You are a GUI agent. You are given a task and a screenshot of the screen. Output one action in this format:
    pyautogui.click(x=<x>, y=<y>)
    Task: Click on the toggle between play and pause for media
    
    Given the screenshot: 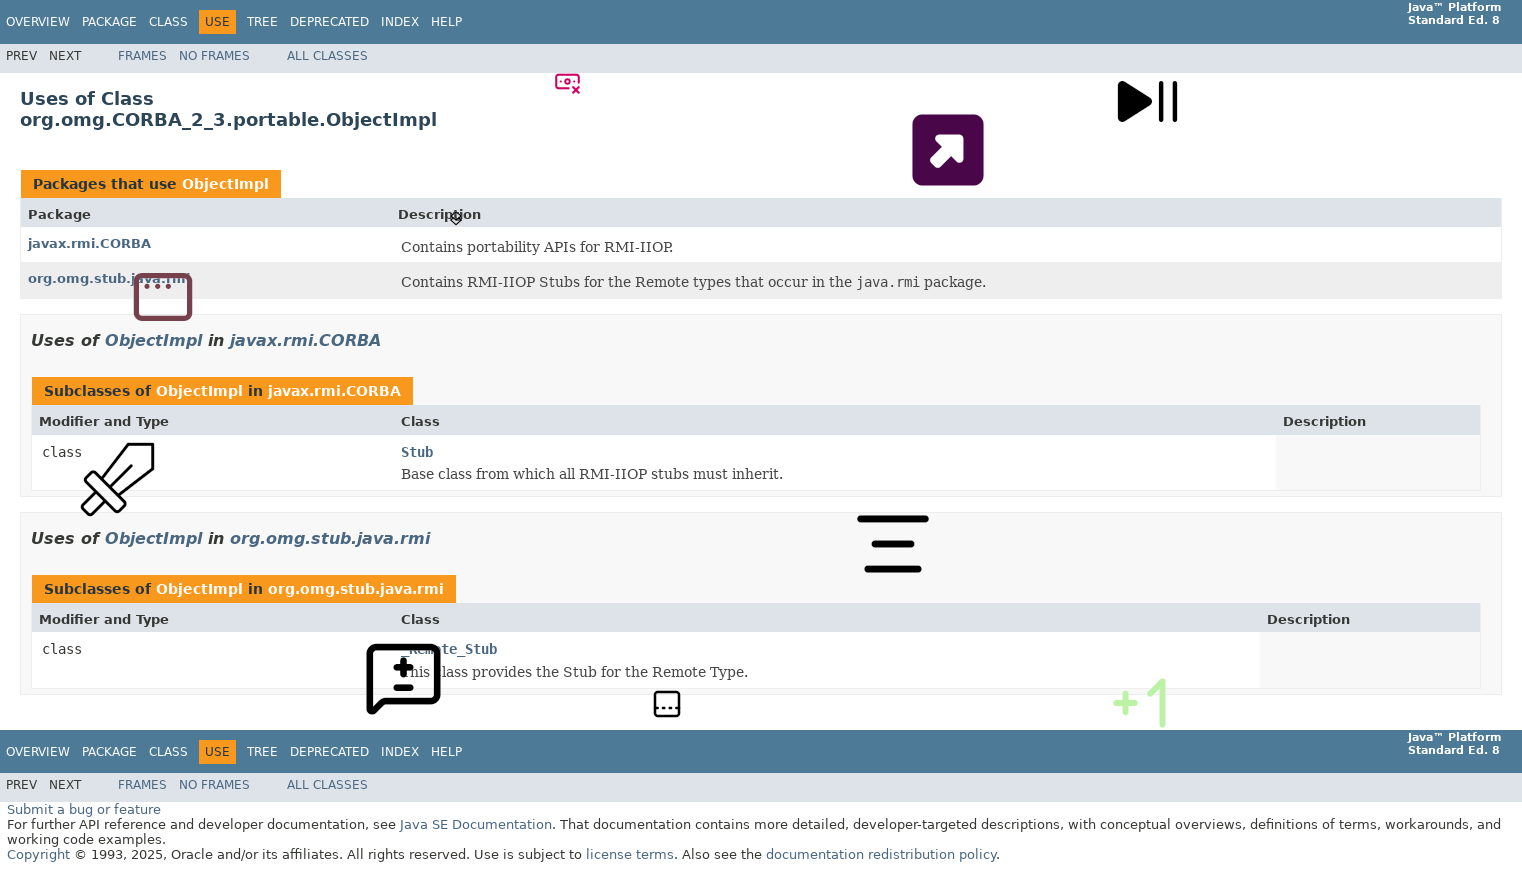 What is the action you would take?
    pyautogui.click(x=1147, y=101)
    